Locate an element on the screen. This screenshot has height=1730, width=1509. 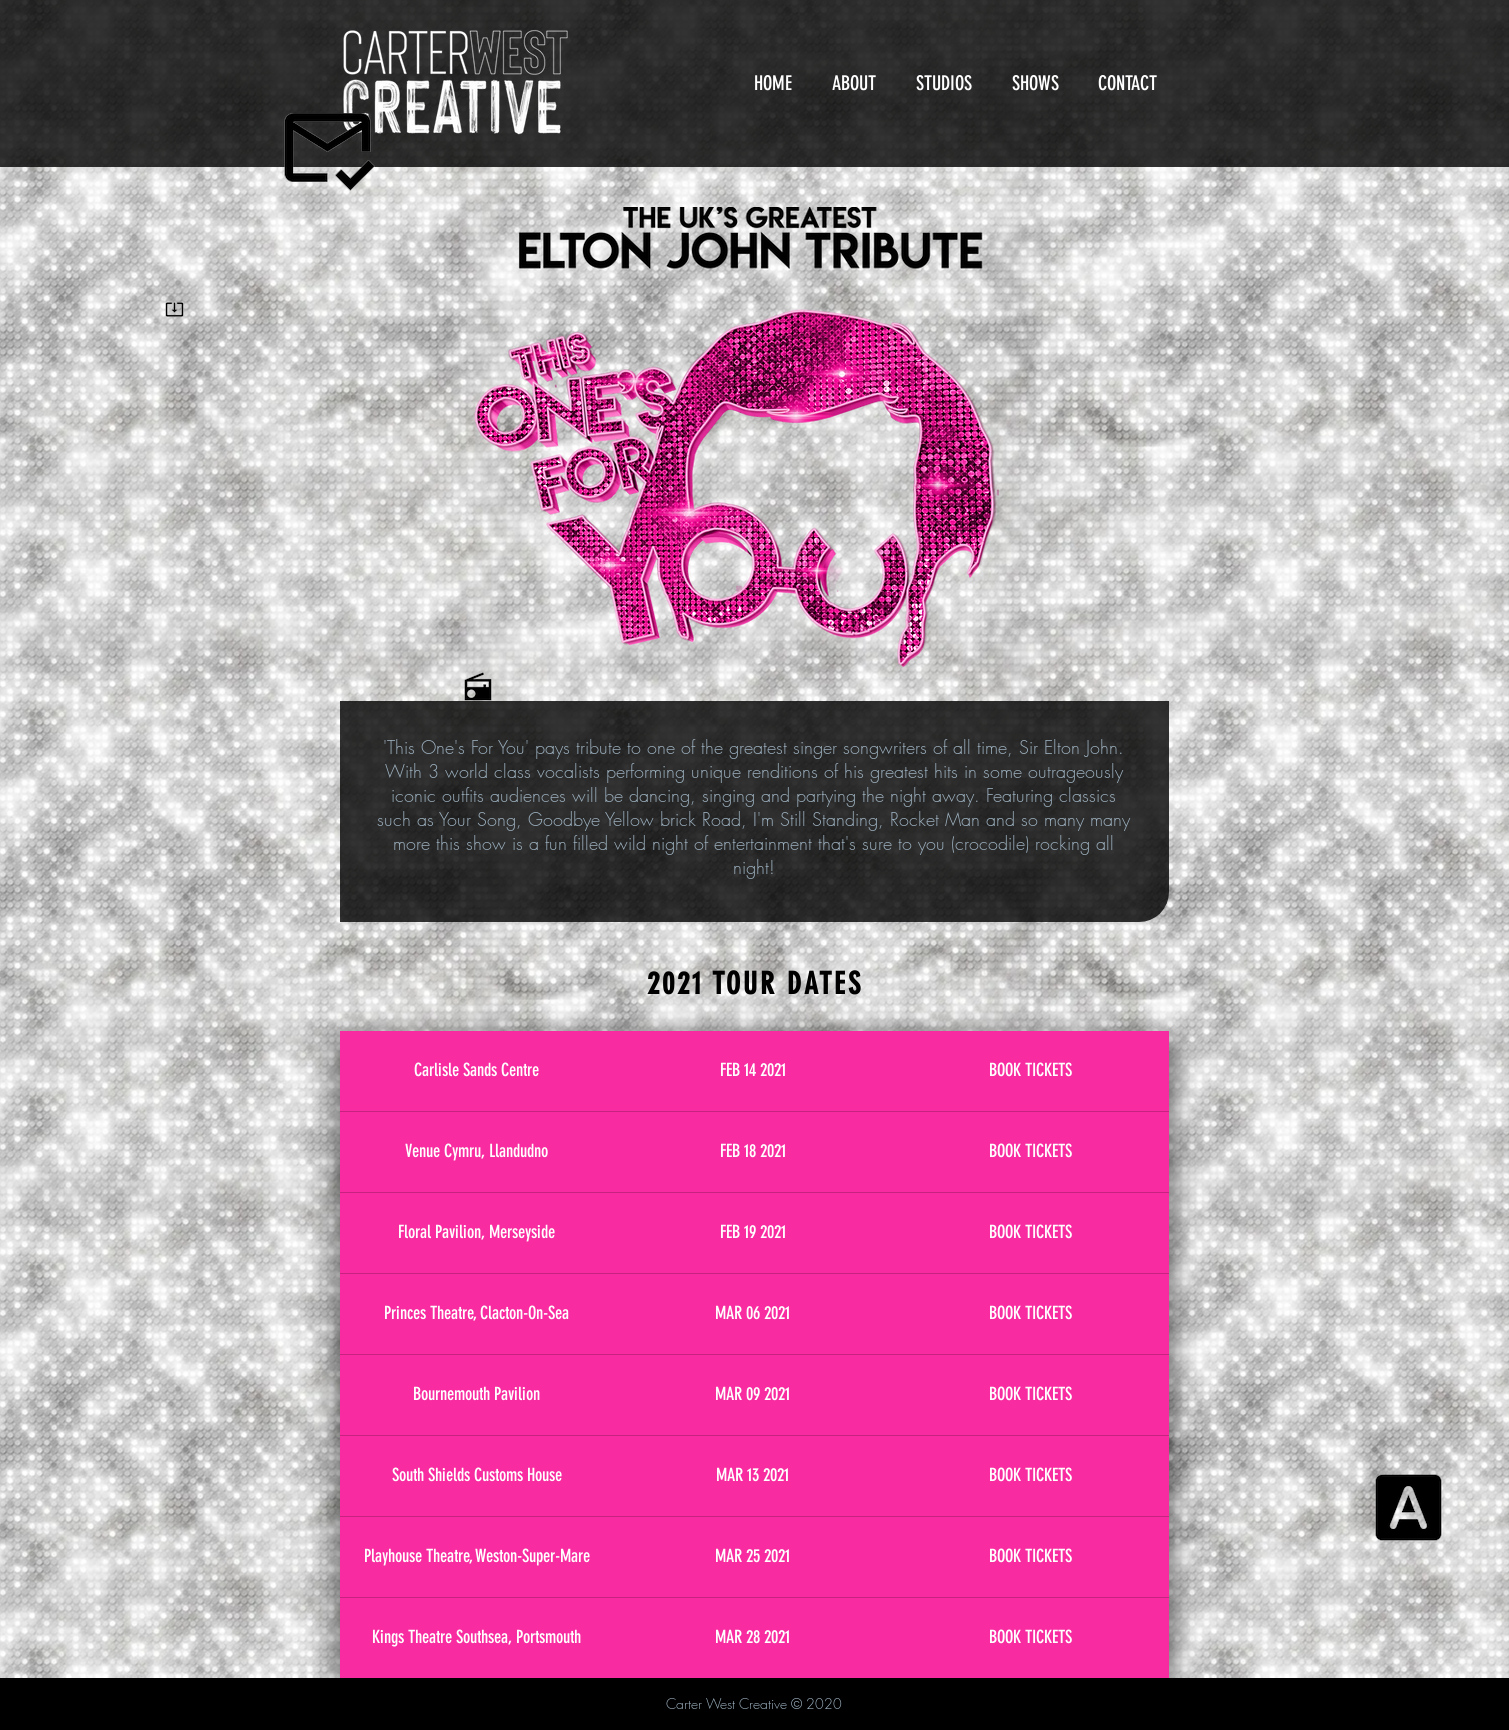
open radio or audio streaming is located at coordinates (478, 687).